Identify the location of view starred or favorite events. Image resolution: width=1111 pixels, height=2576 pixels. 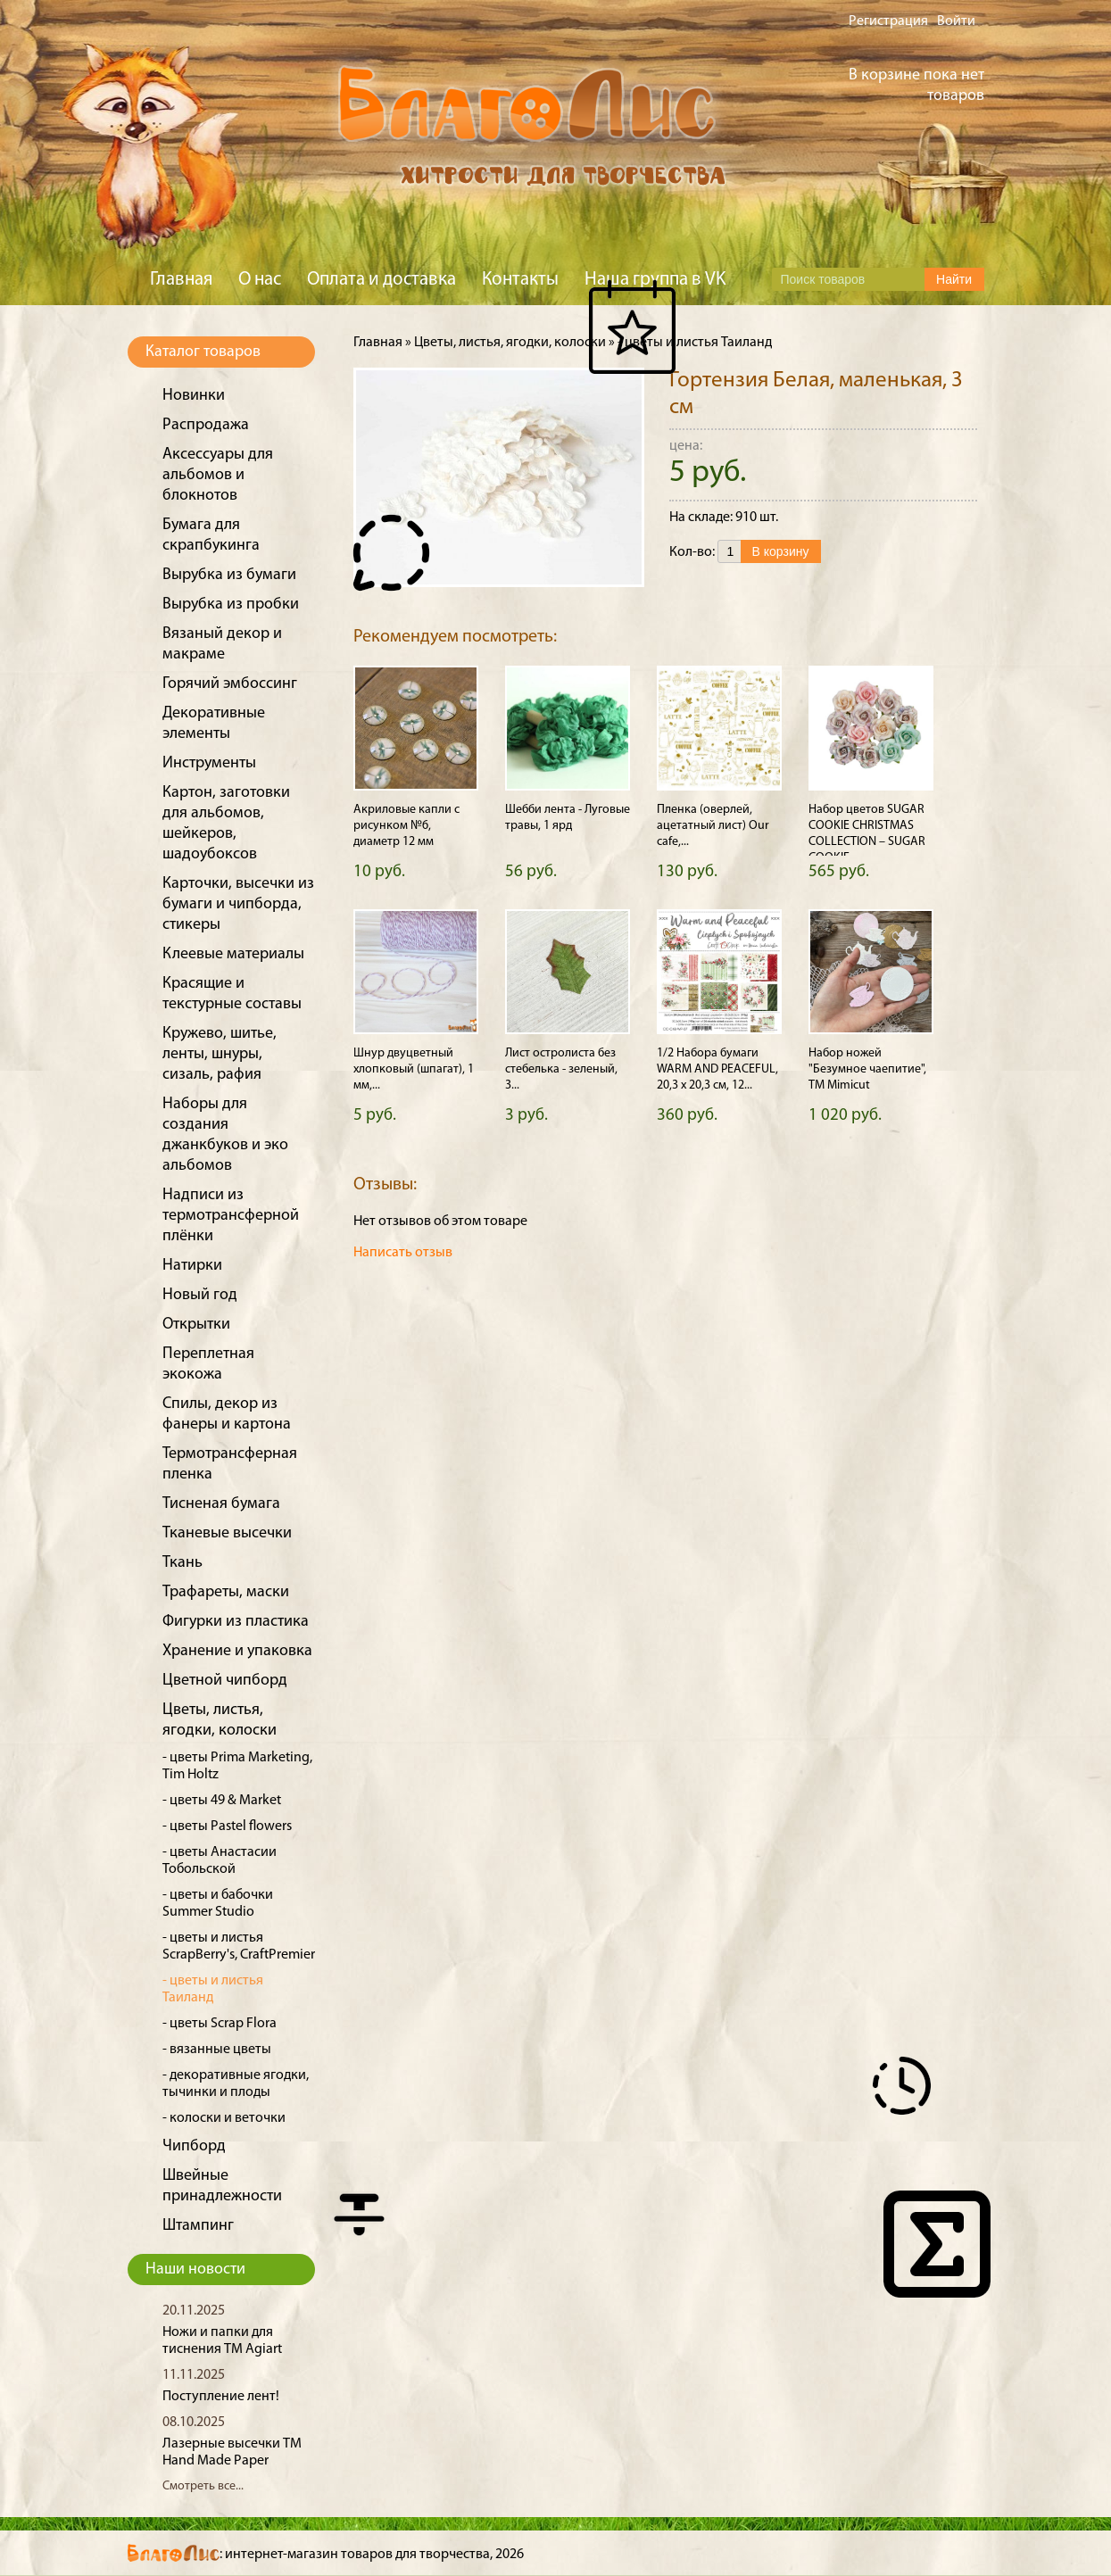
(632, 330).